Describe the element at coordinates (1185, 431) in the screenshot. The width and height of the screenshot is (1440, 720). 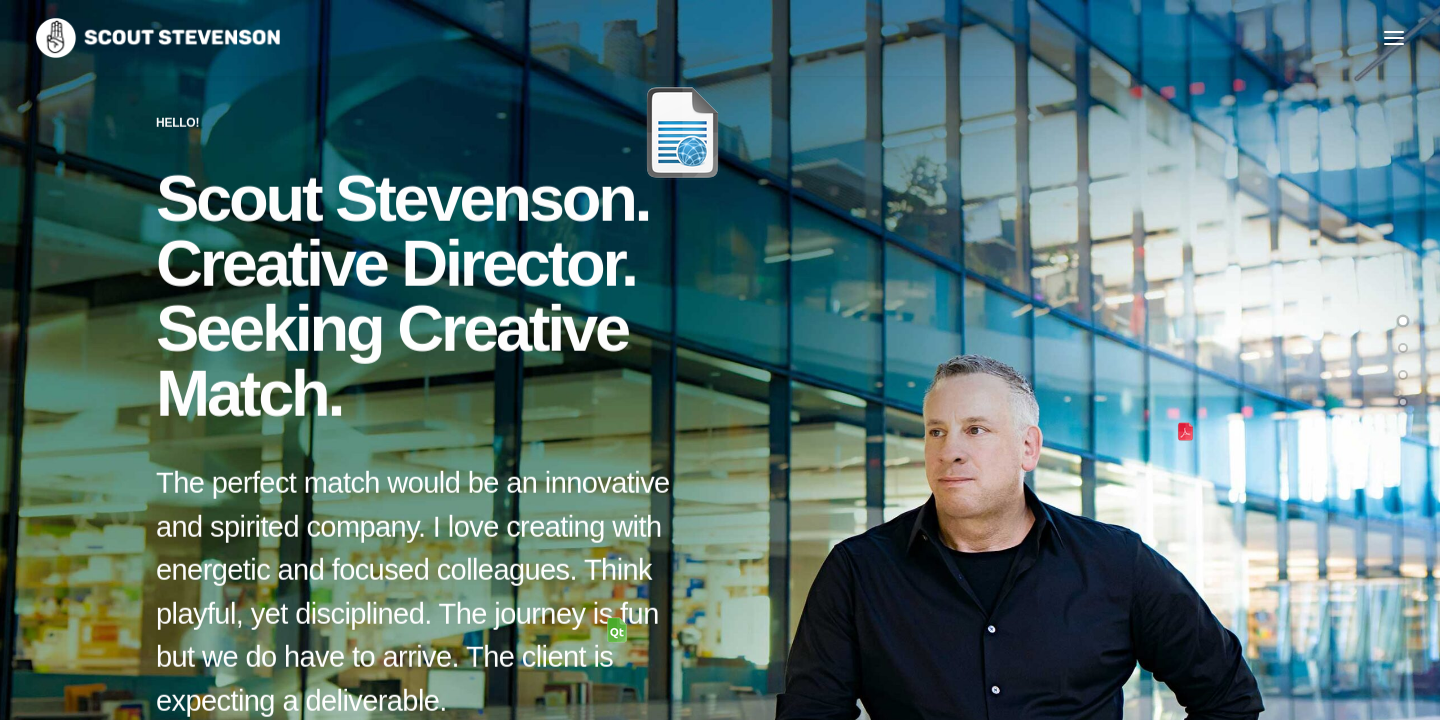
I see `open a pdf document` at that location.